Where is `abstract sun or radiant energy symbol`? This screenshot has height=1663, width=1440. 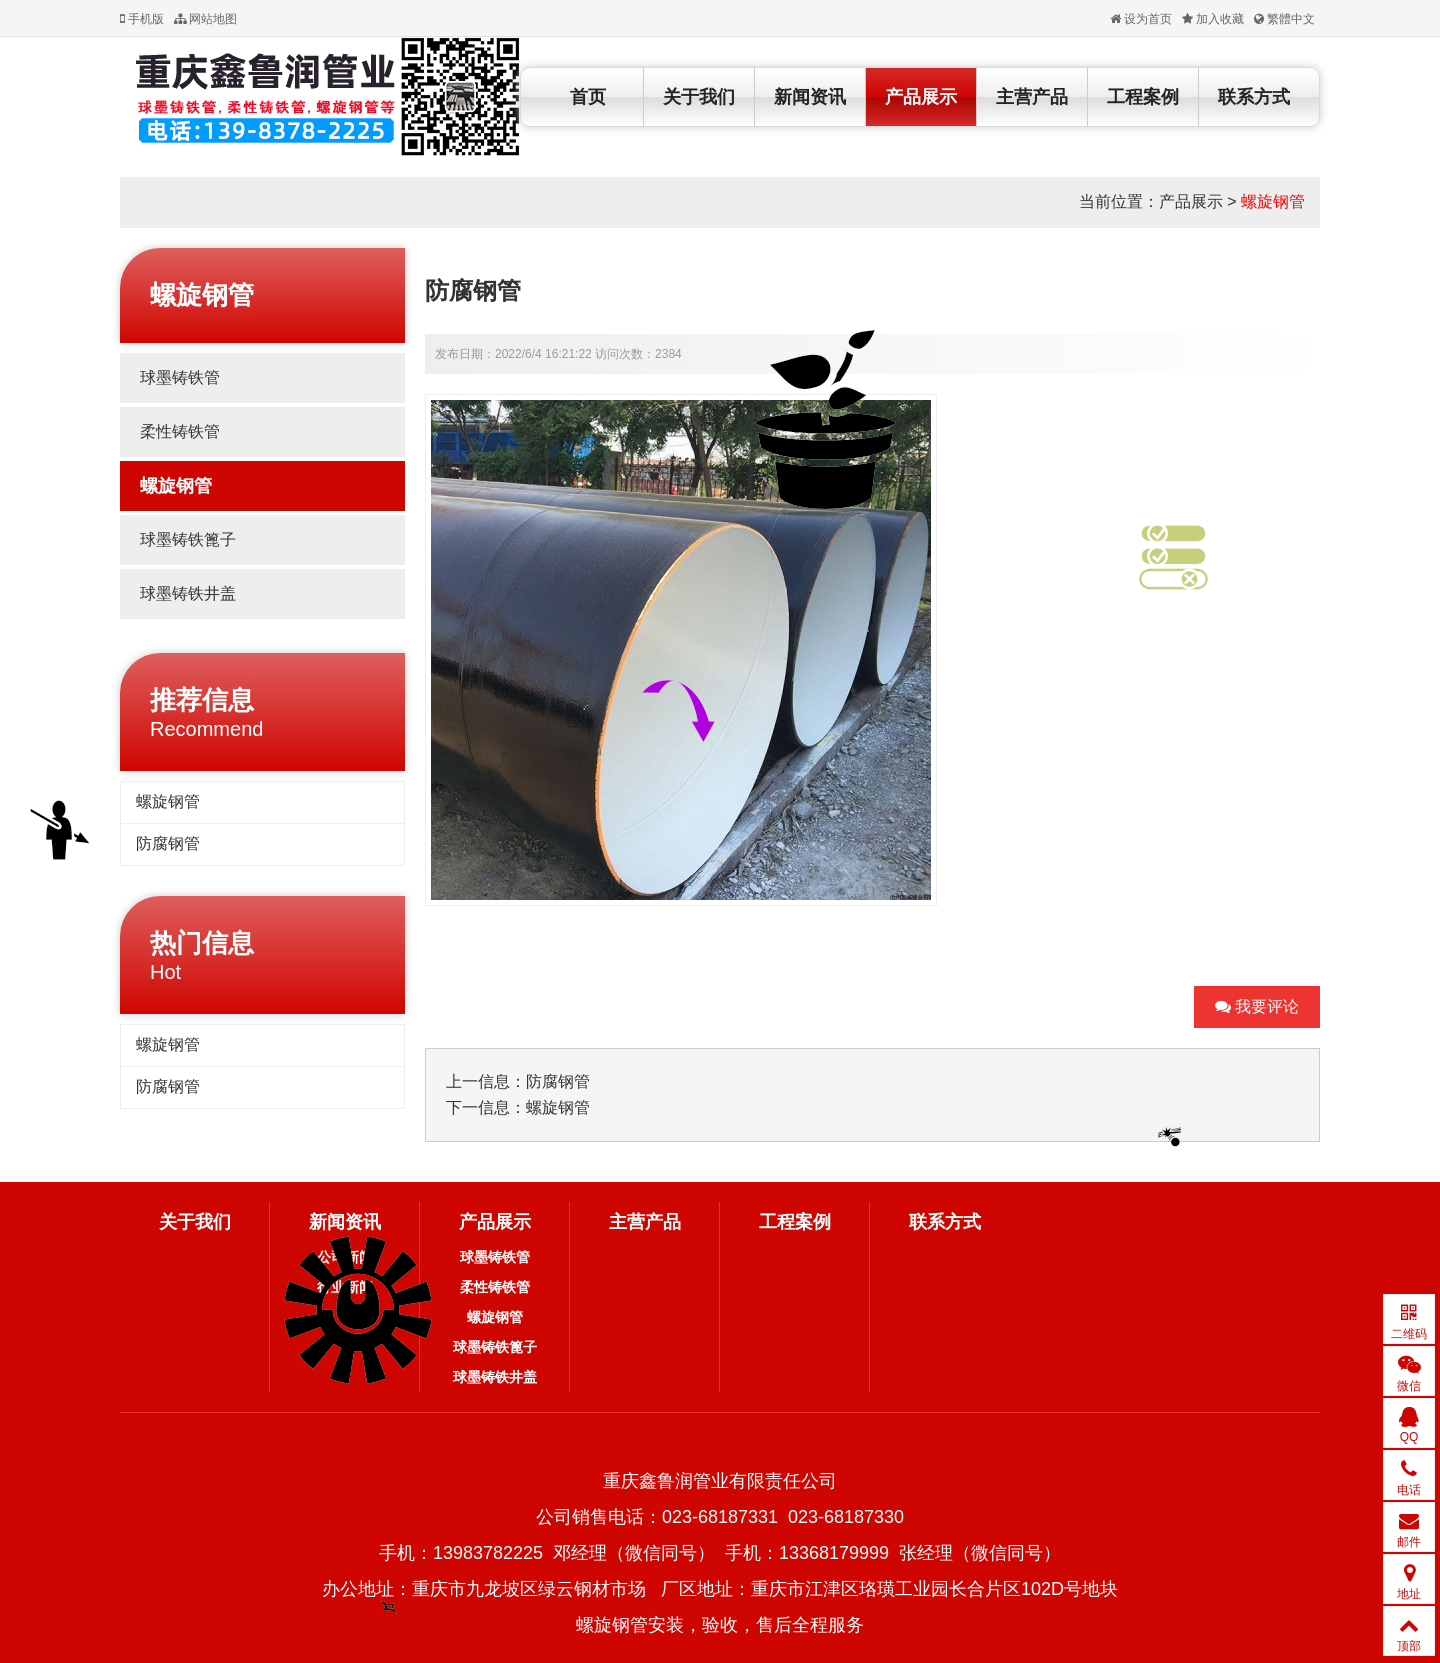 abstract sun or radiant energy symbol is located at coordinates (358, 1310).